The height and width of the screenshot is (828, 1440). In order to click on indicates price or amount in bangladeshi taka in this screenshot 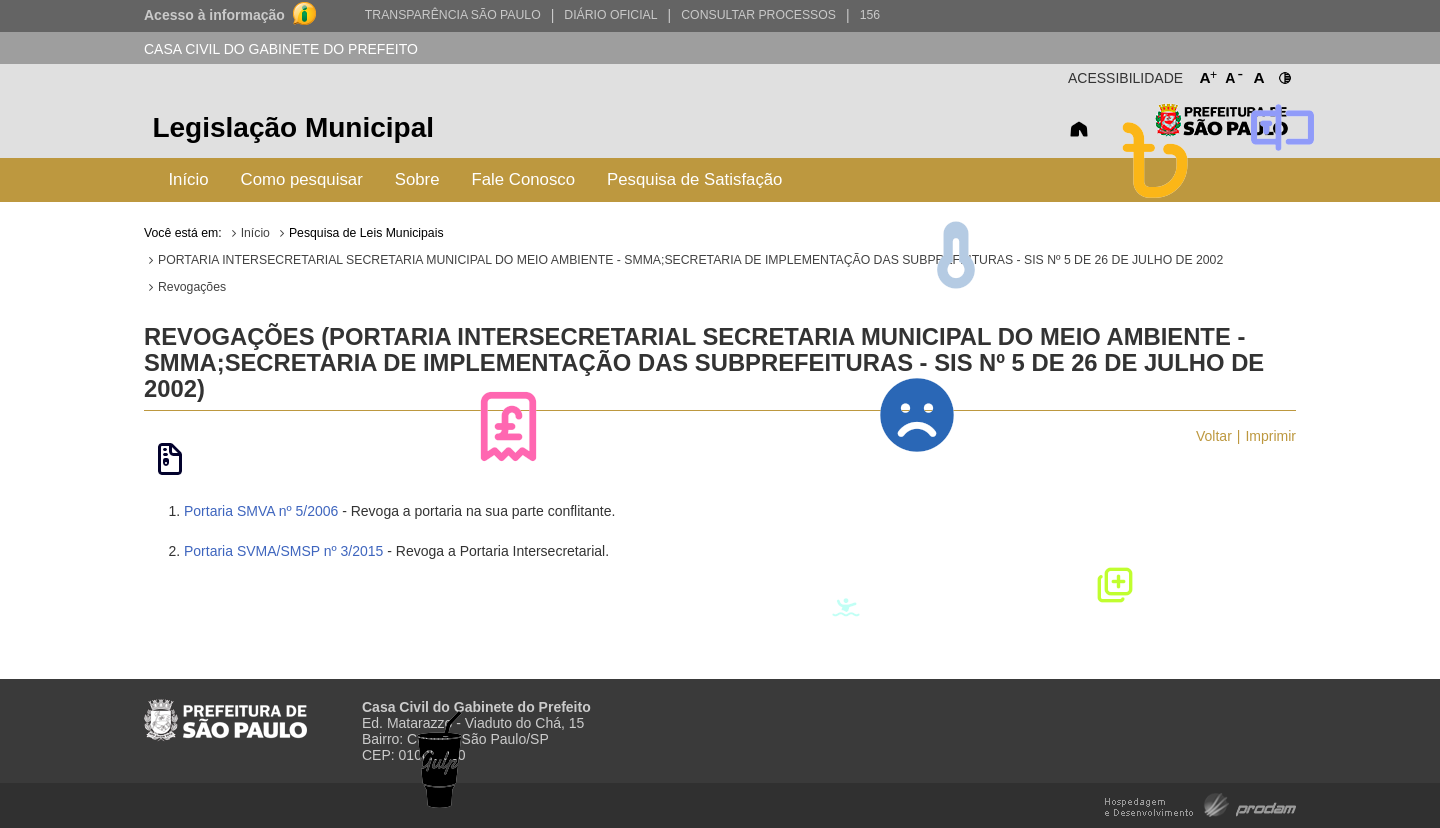, I will do `click(1155, 160)`.